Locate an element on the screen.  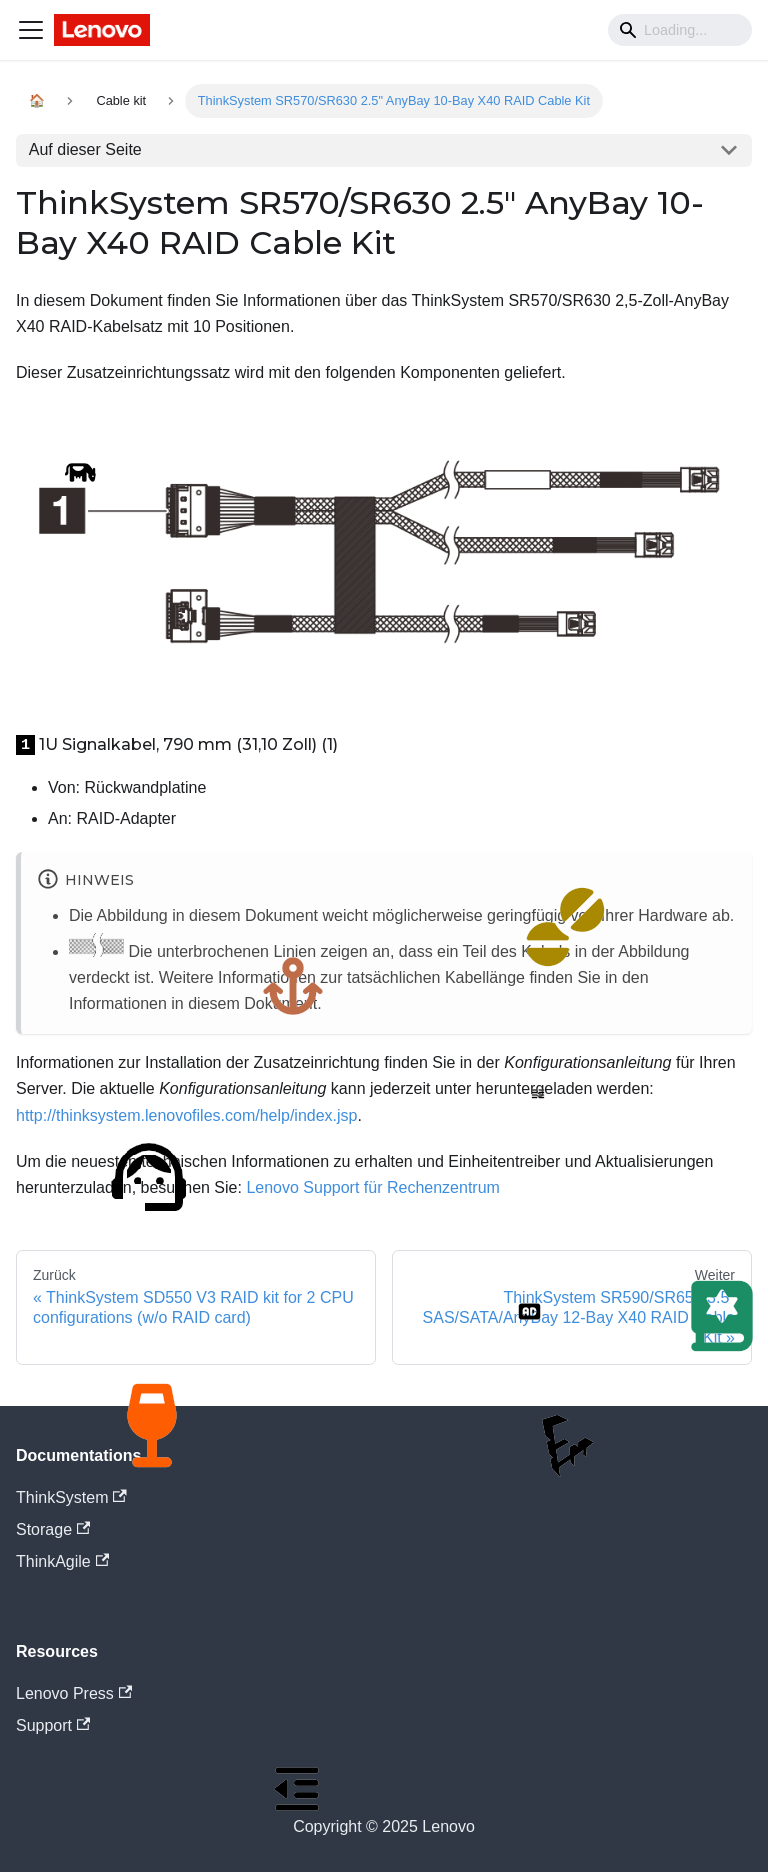
contact customer support is located at coordinates (149, 1177).